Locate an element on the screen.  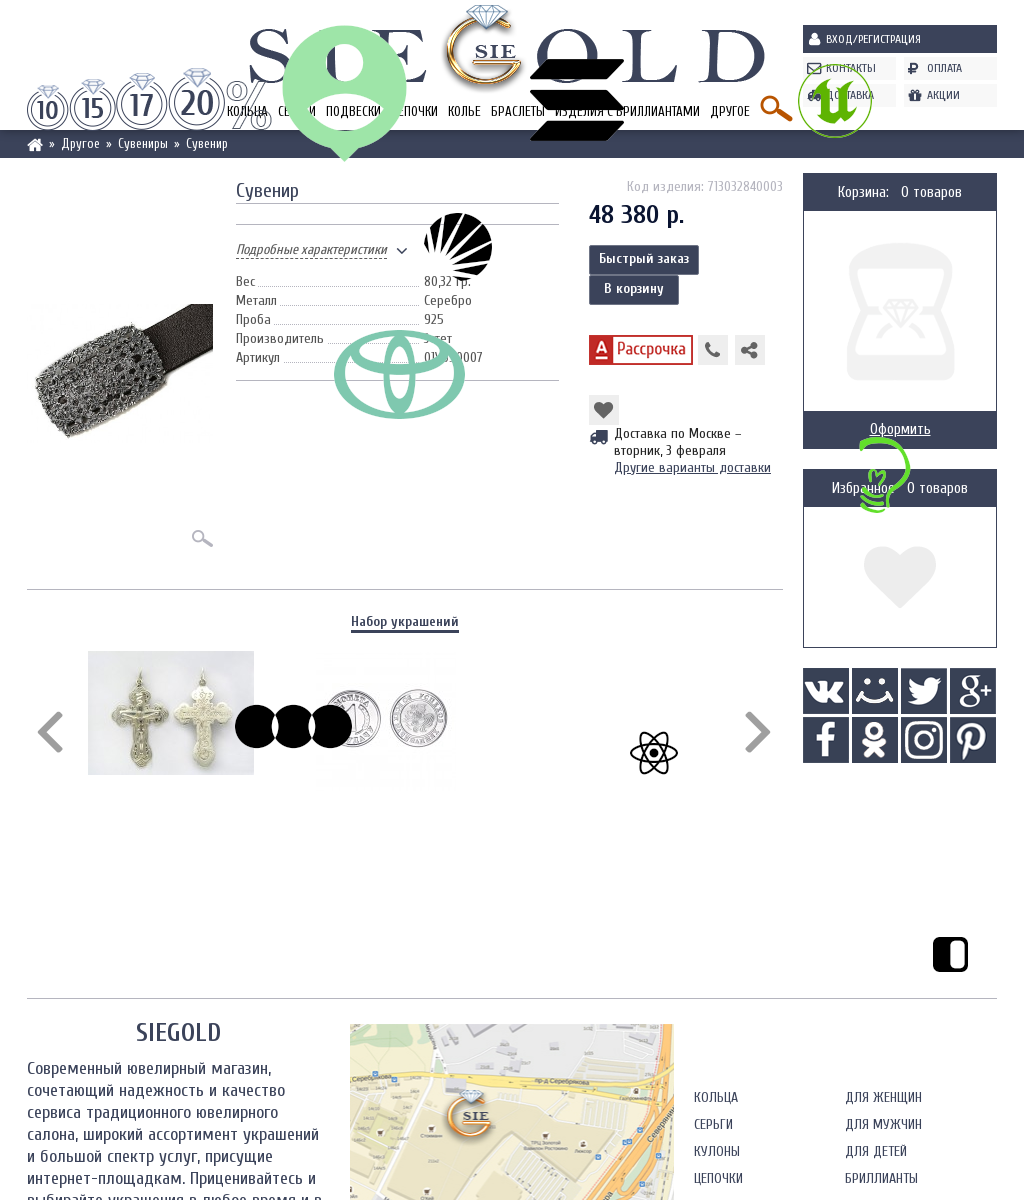
Toyota brand logo is located at coordinates (399, 374).